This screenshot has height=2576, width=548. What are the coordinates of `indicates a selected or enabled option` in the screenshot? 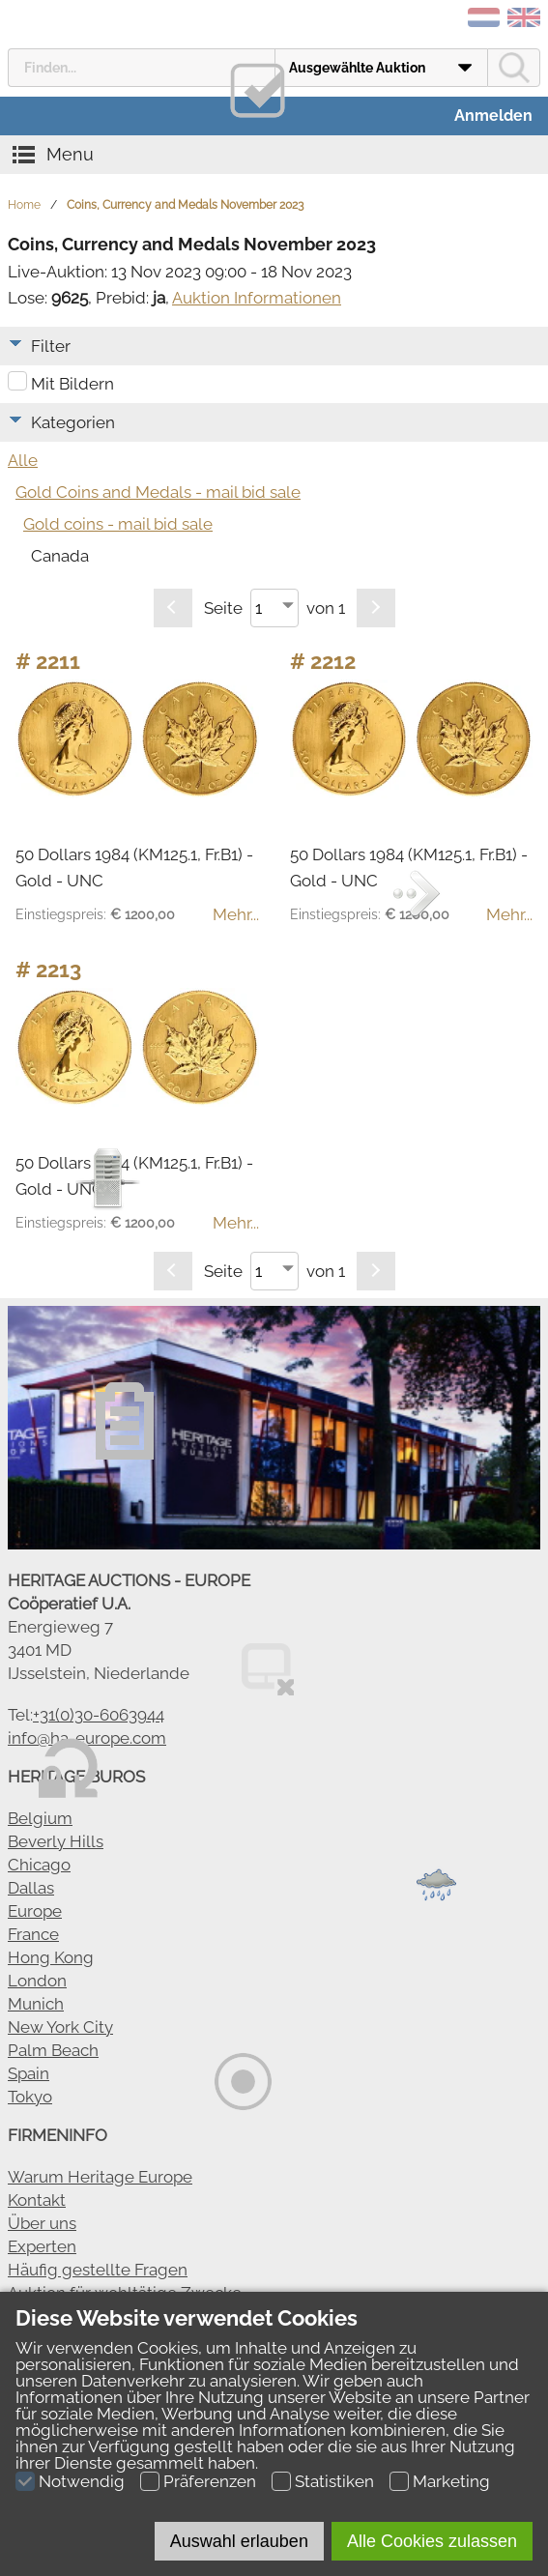 It's located at (257, 90).